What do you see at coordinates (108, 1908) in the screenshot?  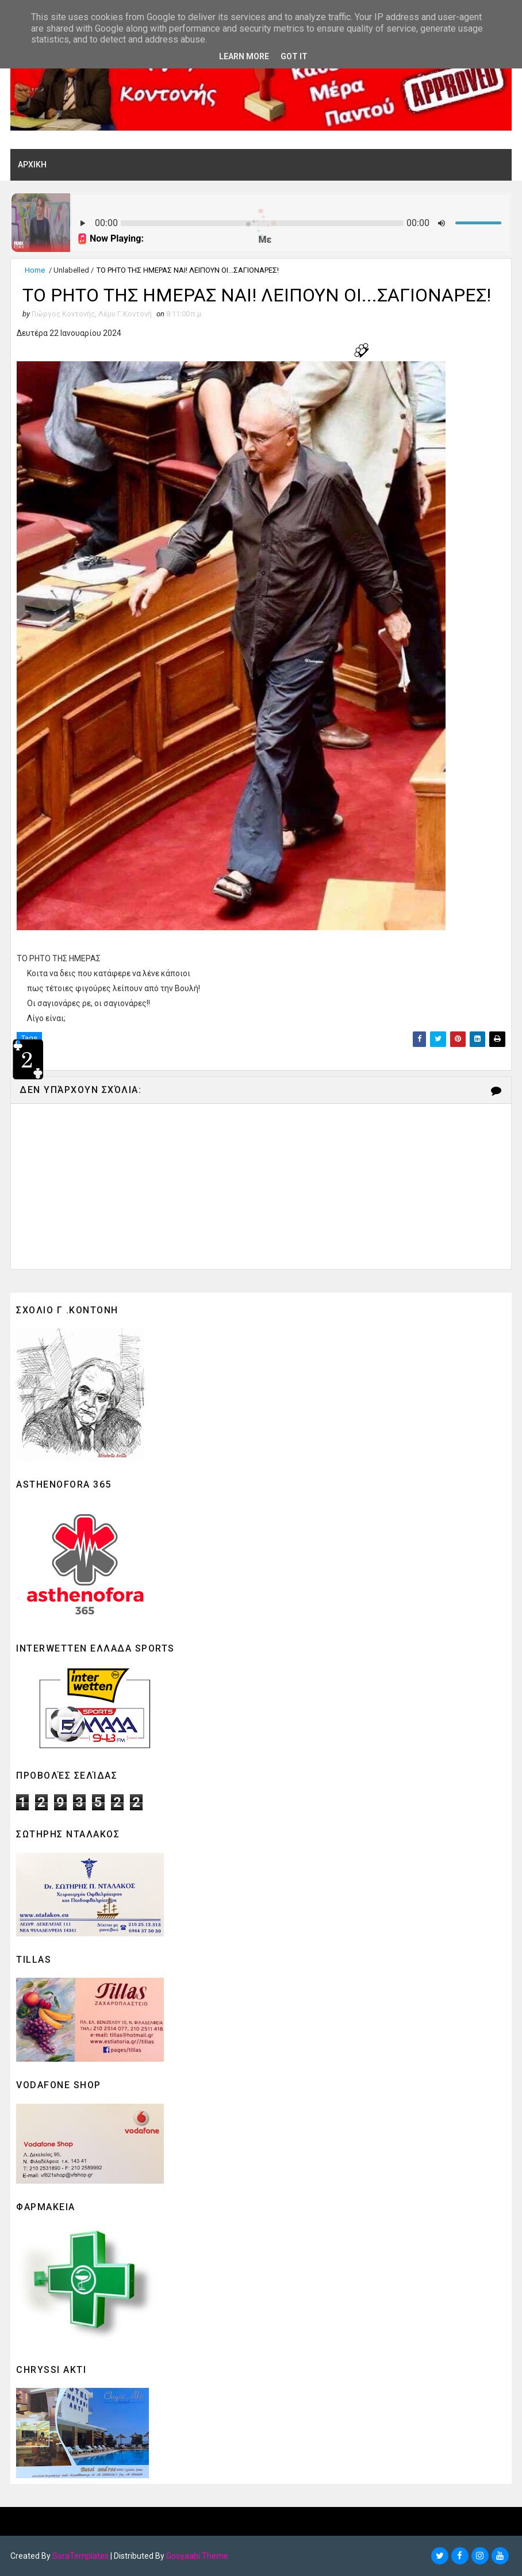 I see `select galley ship unit in strategy game` at bounding box center [108, 1908].